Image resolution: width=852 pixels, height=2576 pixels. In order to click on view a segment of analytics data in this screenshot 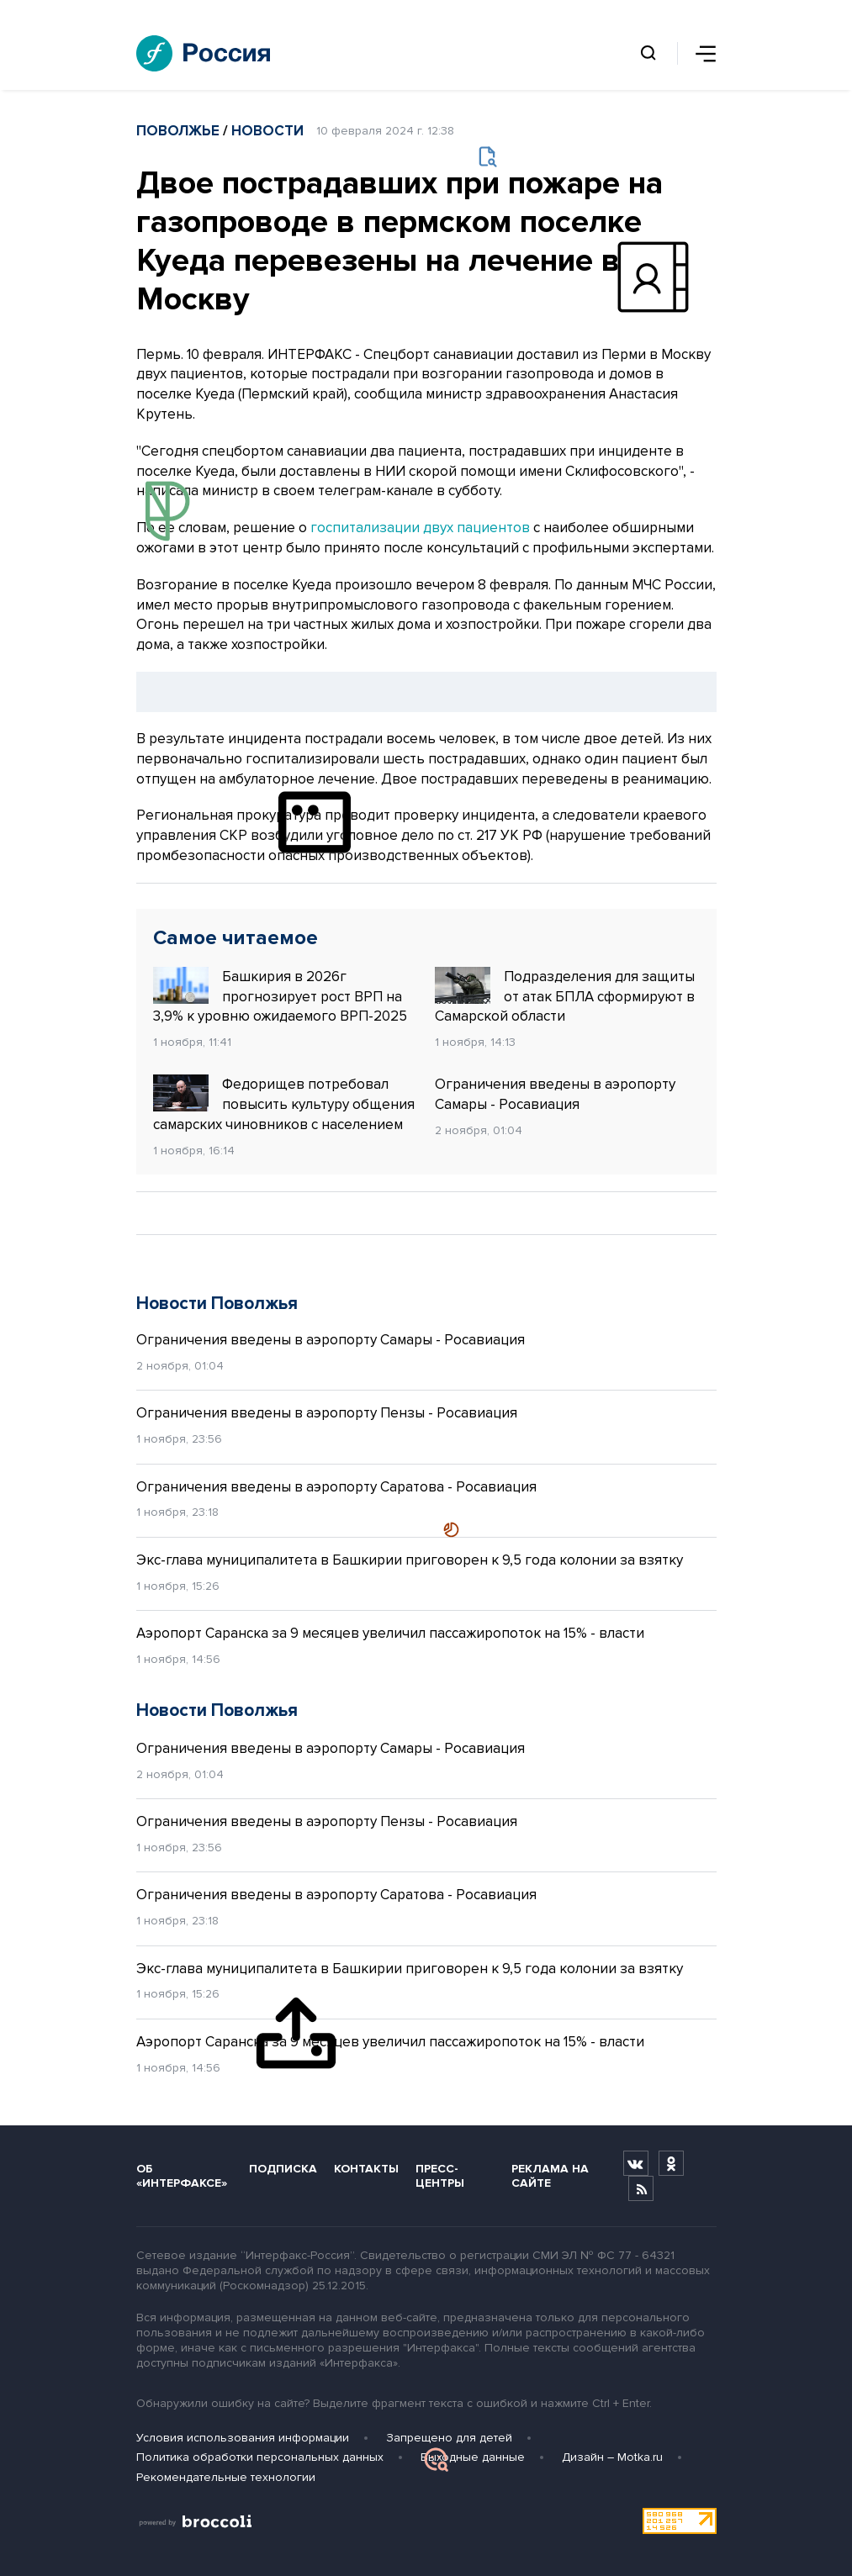, I will do `click(451, 1529)`.